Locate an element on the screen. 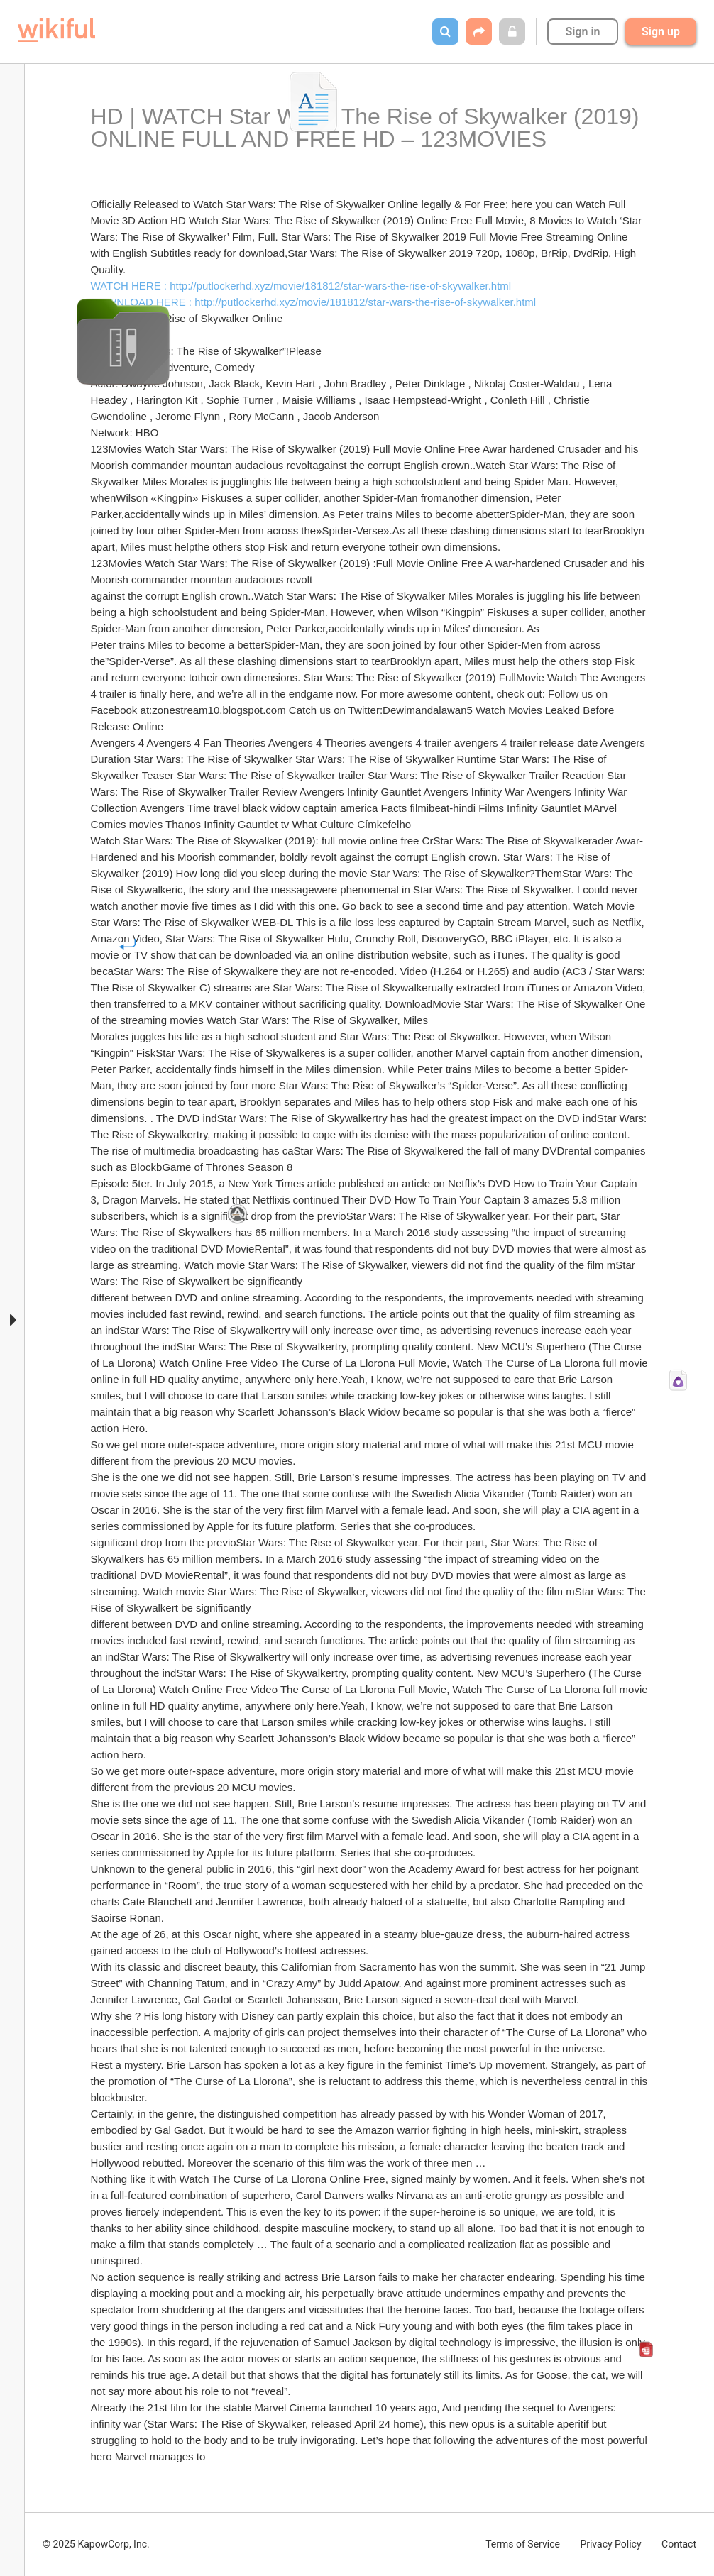 The width and height of the screenshot is (714, 2576). meson build system configuration file is located at coordinates (678, 1380).